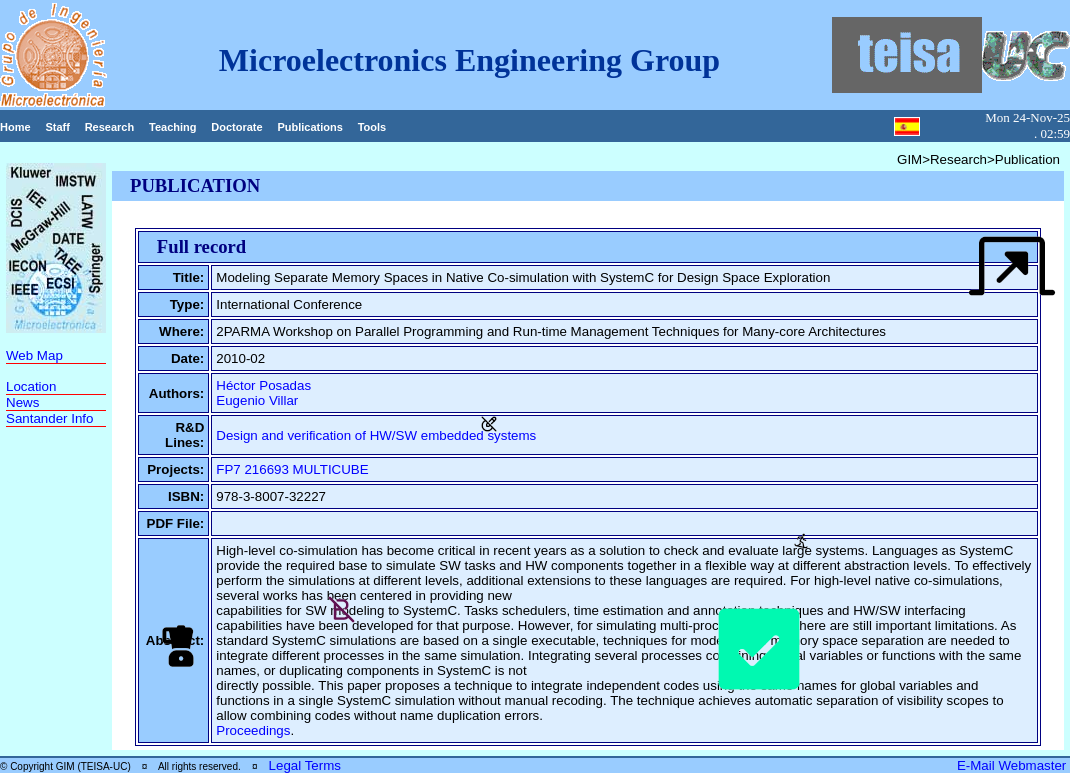 Image resolution: width=1070 pixels, height=773 pixels. Describe the element at coordinates (801, 541) in the screenshot. I see `access snowboarding or winter sports content` at that location.